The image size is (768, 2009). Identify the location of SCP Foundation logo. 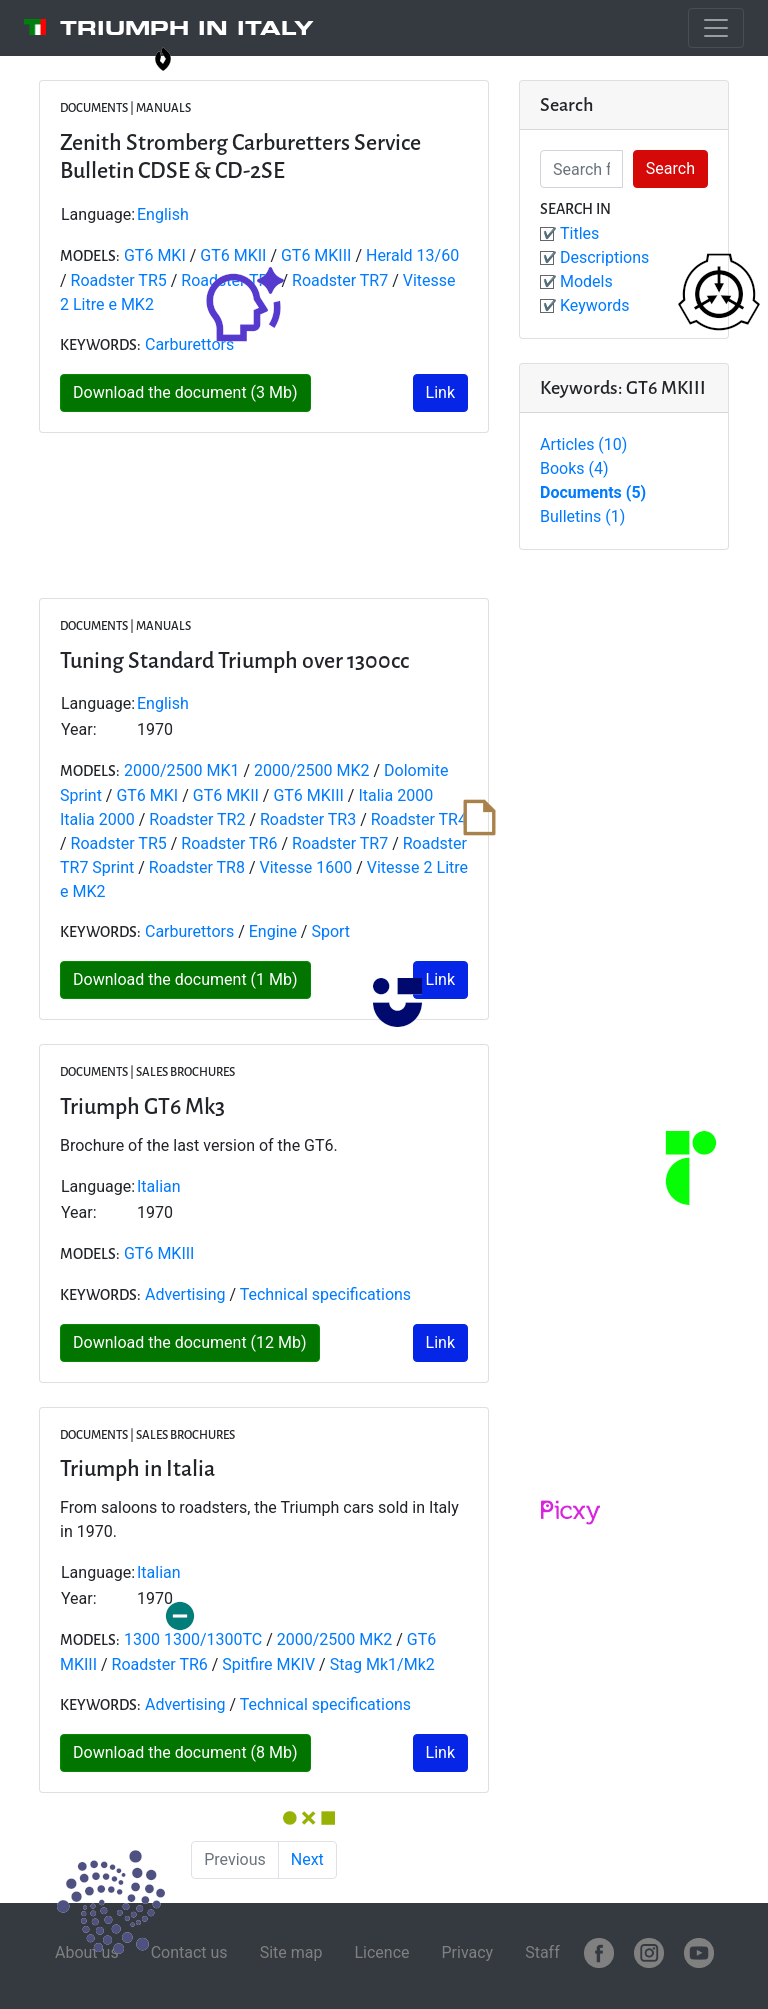
(719, 292).